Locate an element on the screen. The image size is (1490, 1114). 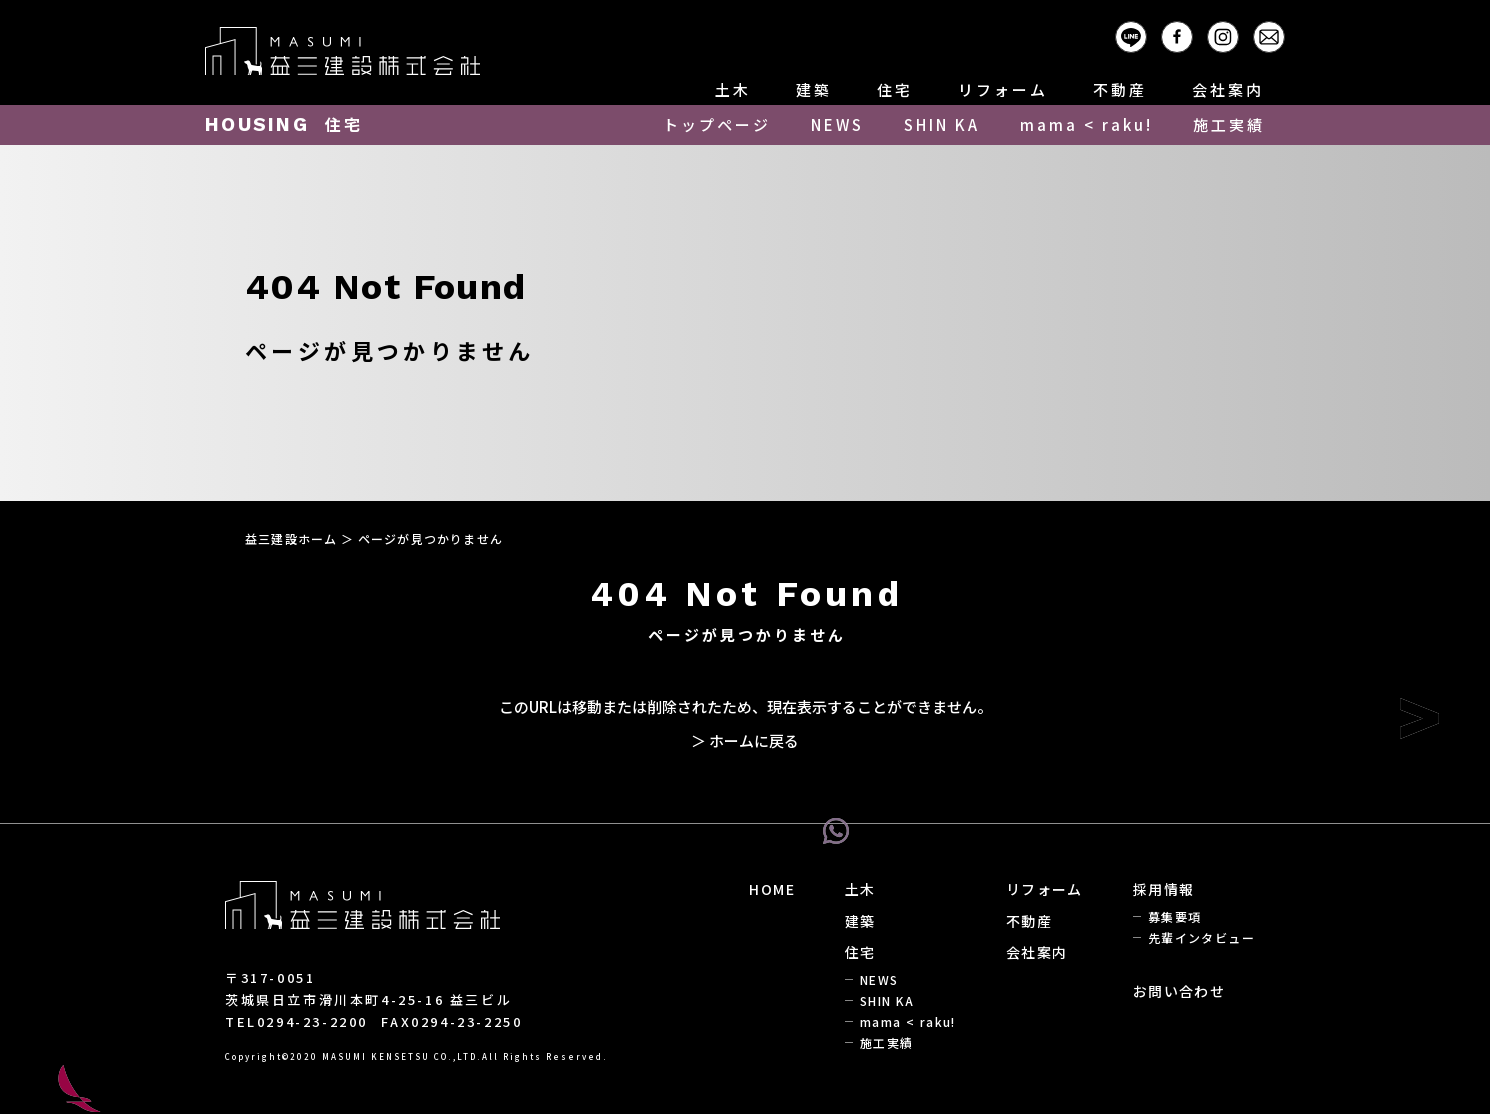
accenture company logo is located at coordinates (1419, 718).